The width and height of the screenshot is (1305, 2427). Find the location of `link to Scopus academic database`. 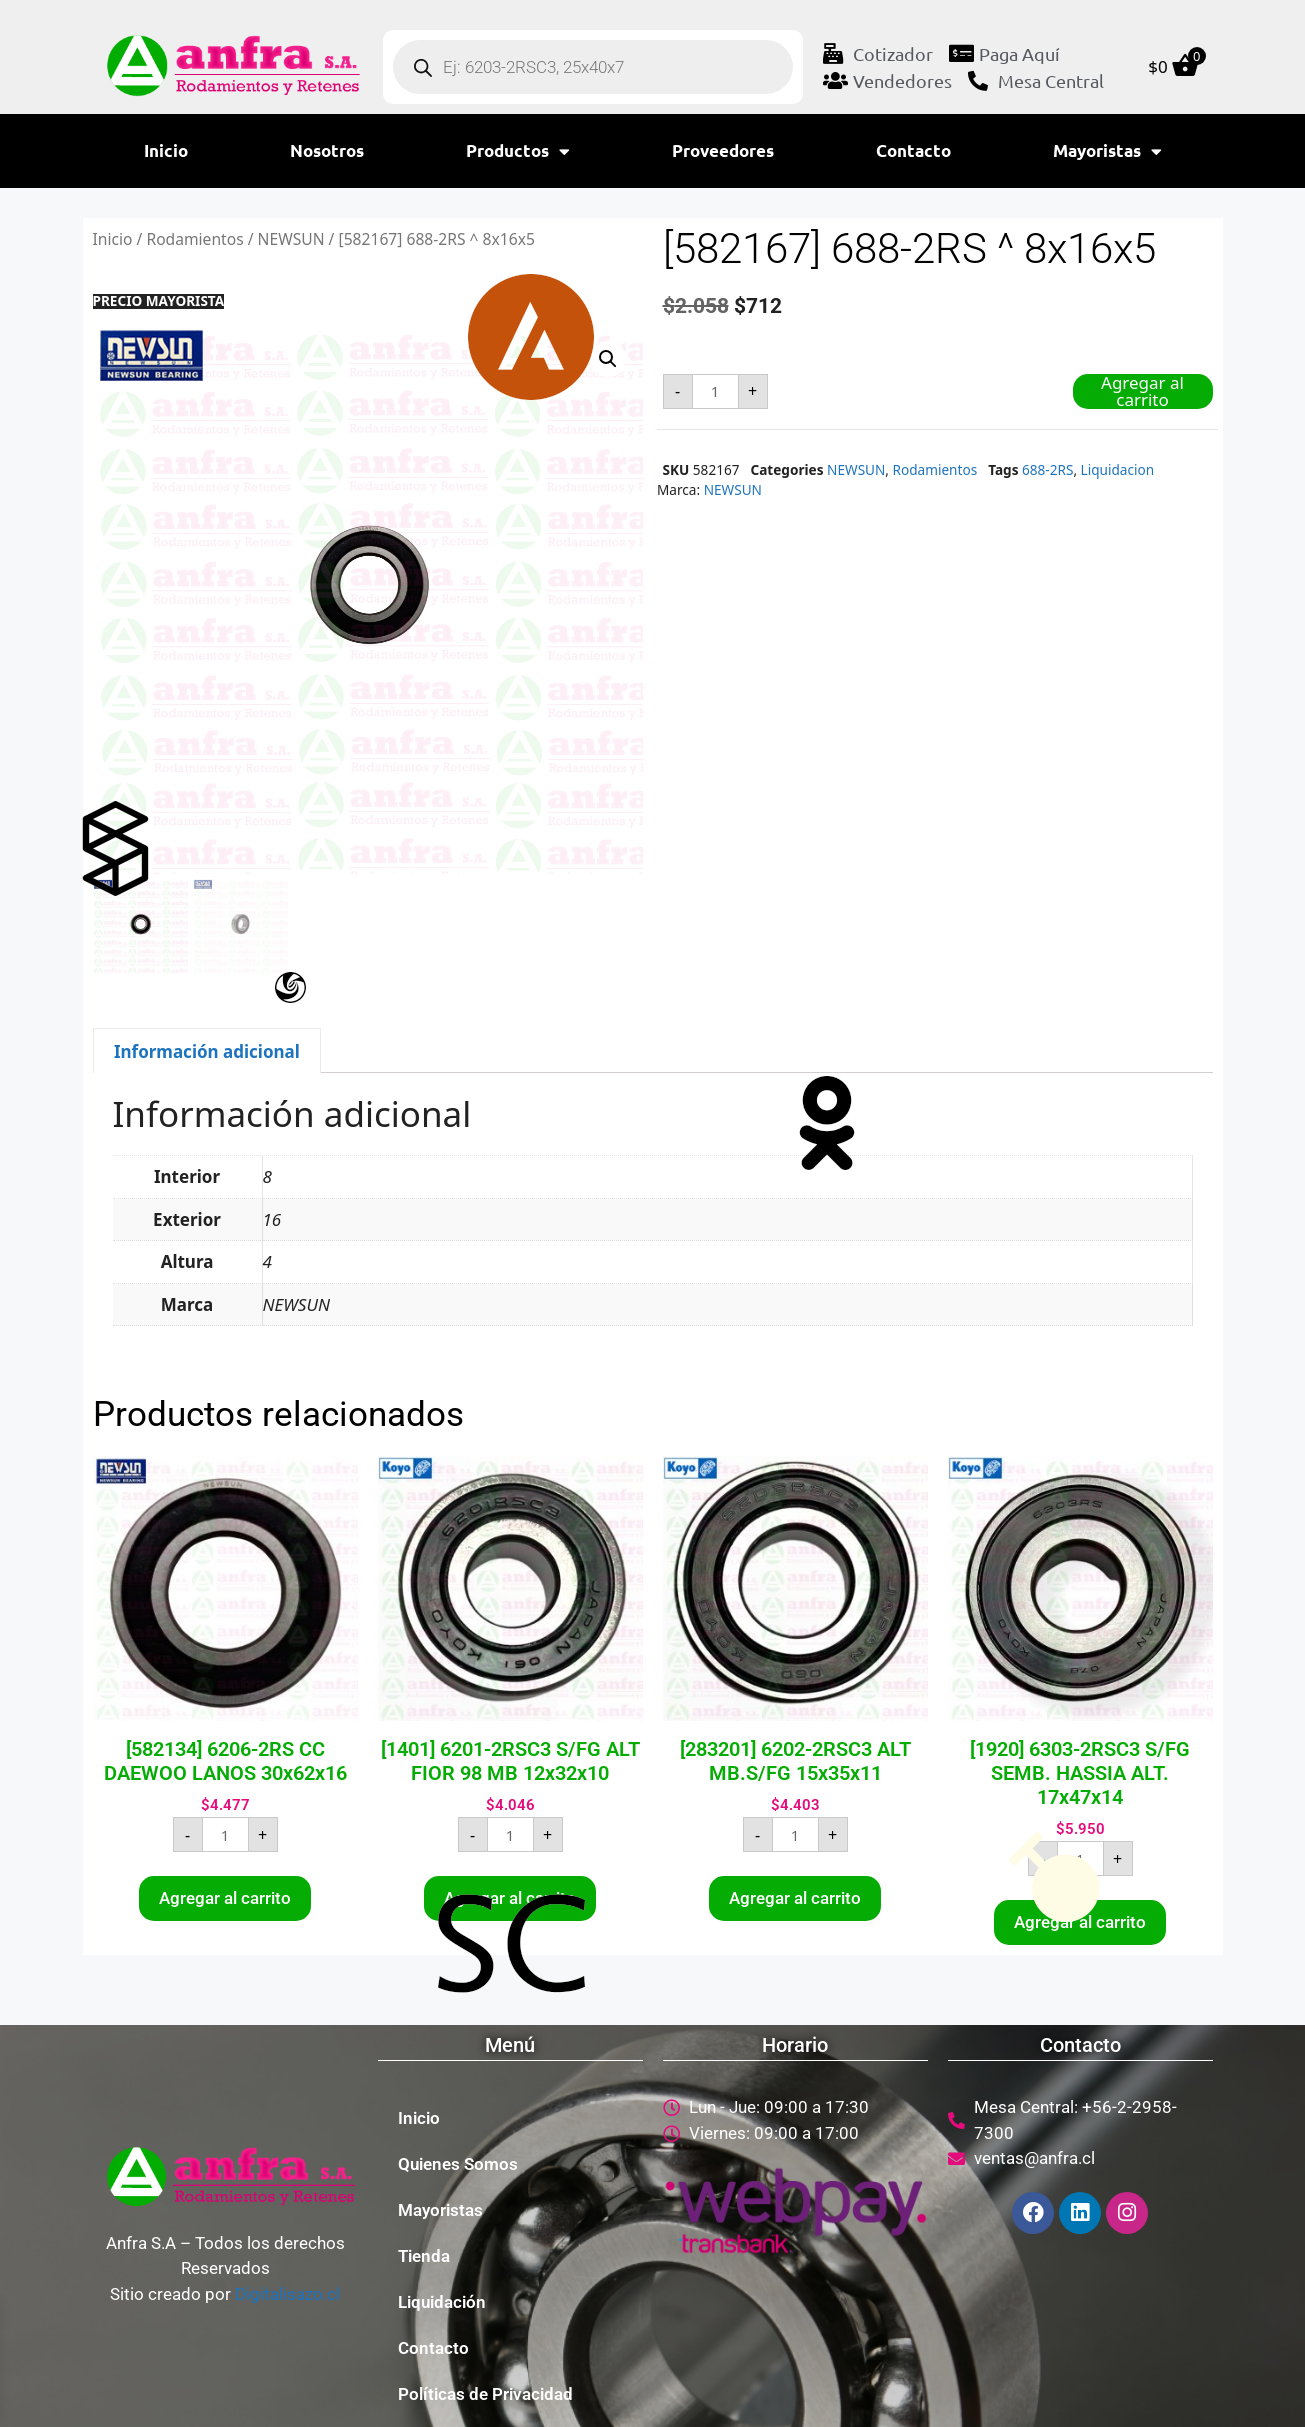

link to Scopus academic database is located at coordinates (511, 1943).